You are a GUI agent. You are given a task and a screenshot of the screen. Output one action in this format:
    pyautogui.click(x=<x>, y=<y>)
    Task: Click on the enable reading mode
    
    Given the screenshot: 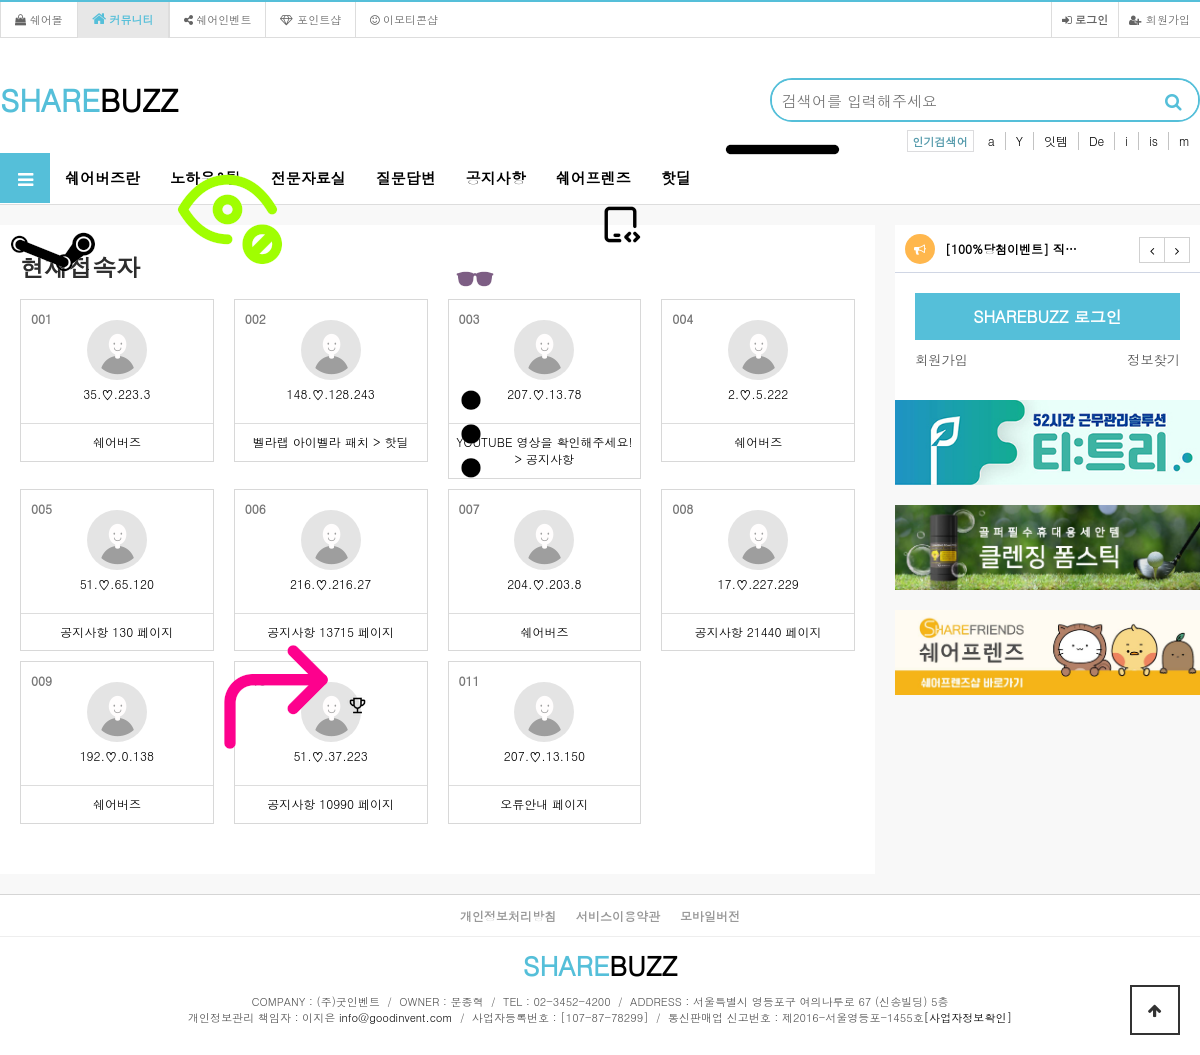 What is the action you would take?
    pyautogui.click(x=475, y=279)
    